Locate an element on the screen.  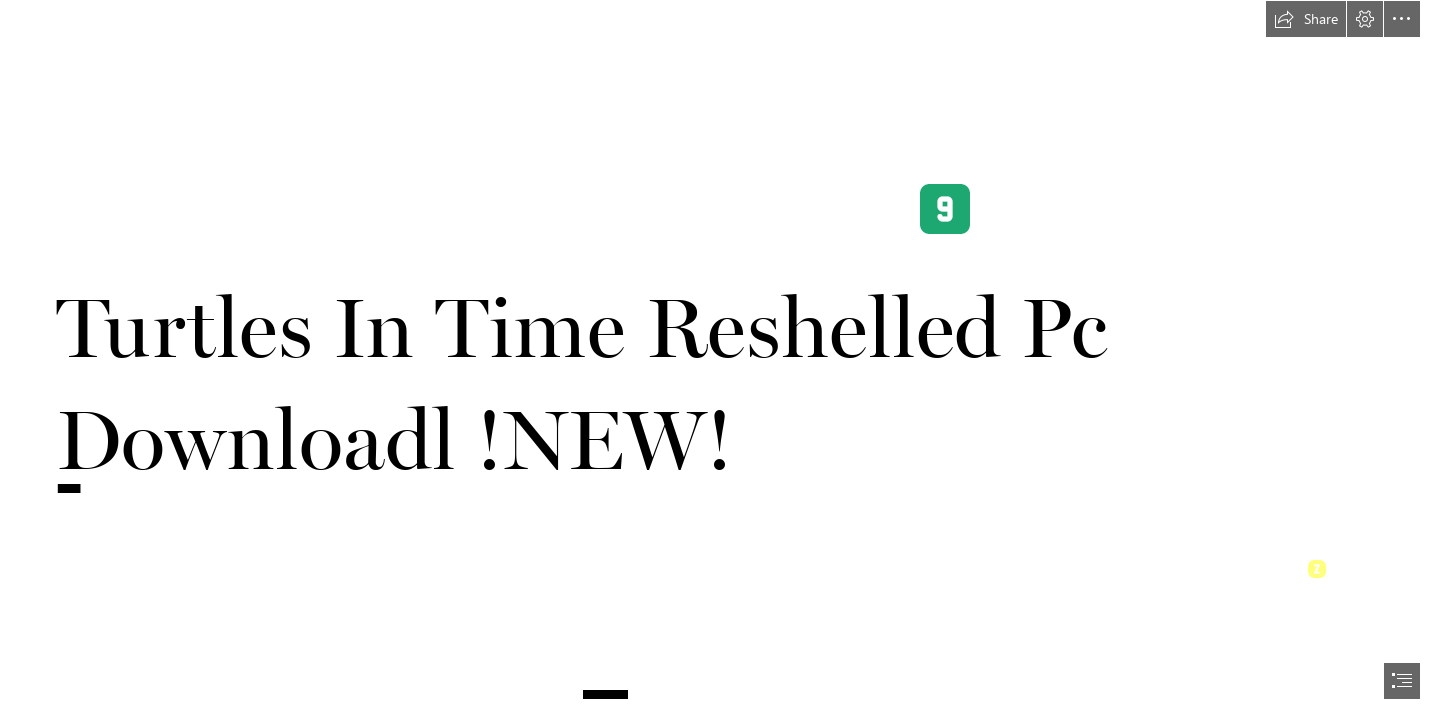
app icon for a service or brand starting with "Z" is located at coordinates (1317, 569).